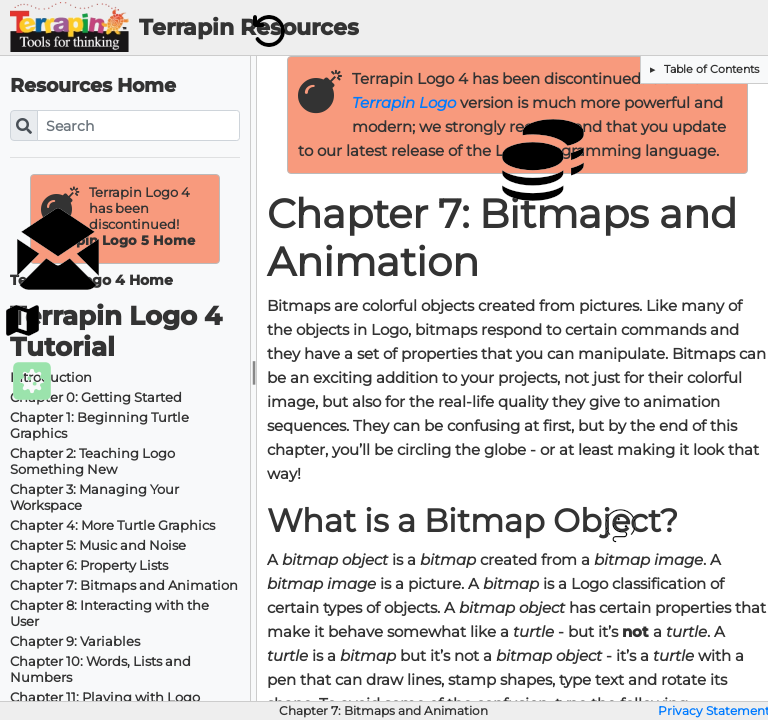 This screenshot has width=768, height=720. I want to click on view your coin balance or currency, so click(543, 160).